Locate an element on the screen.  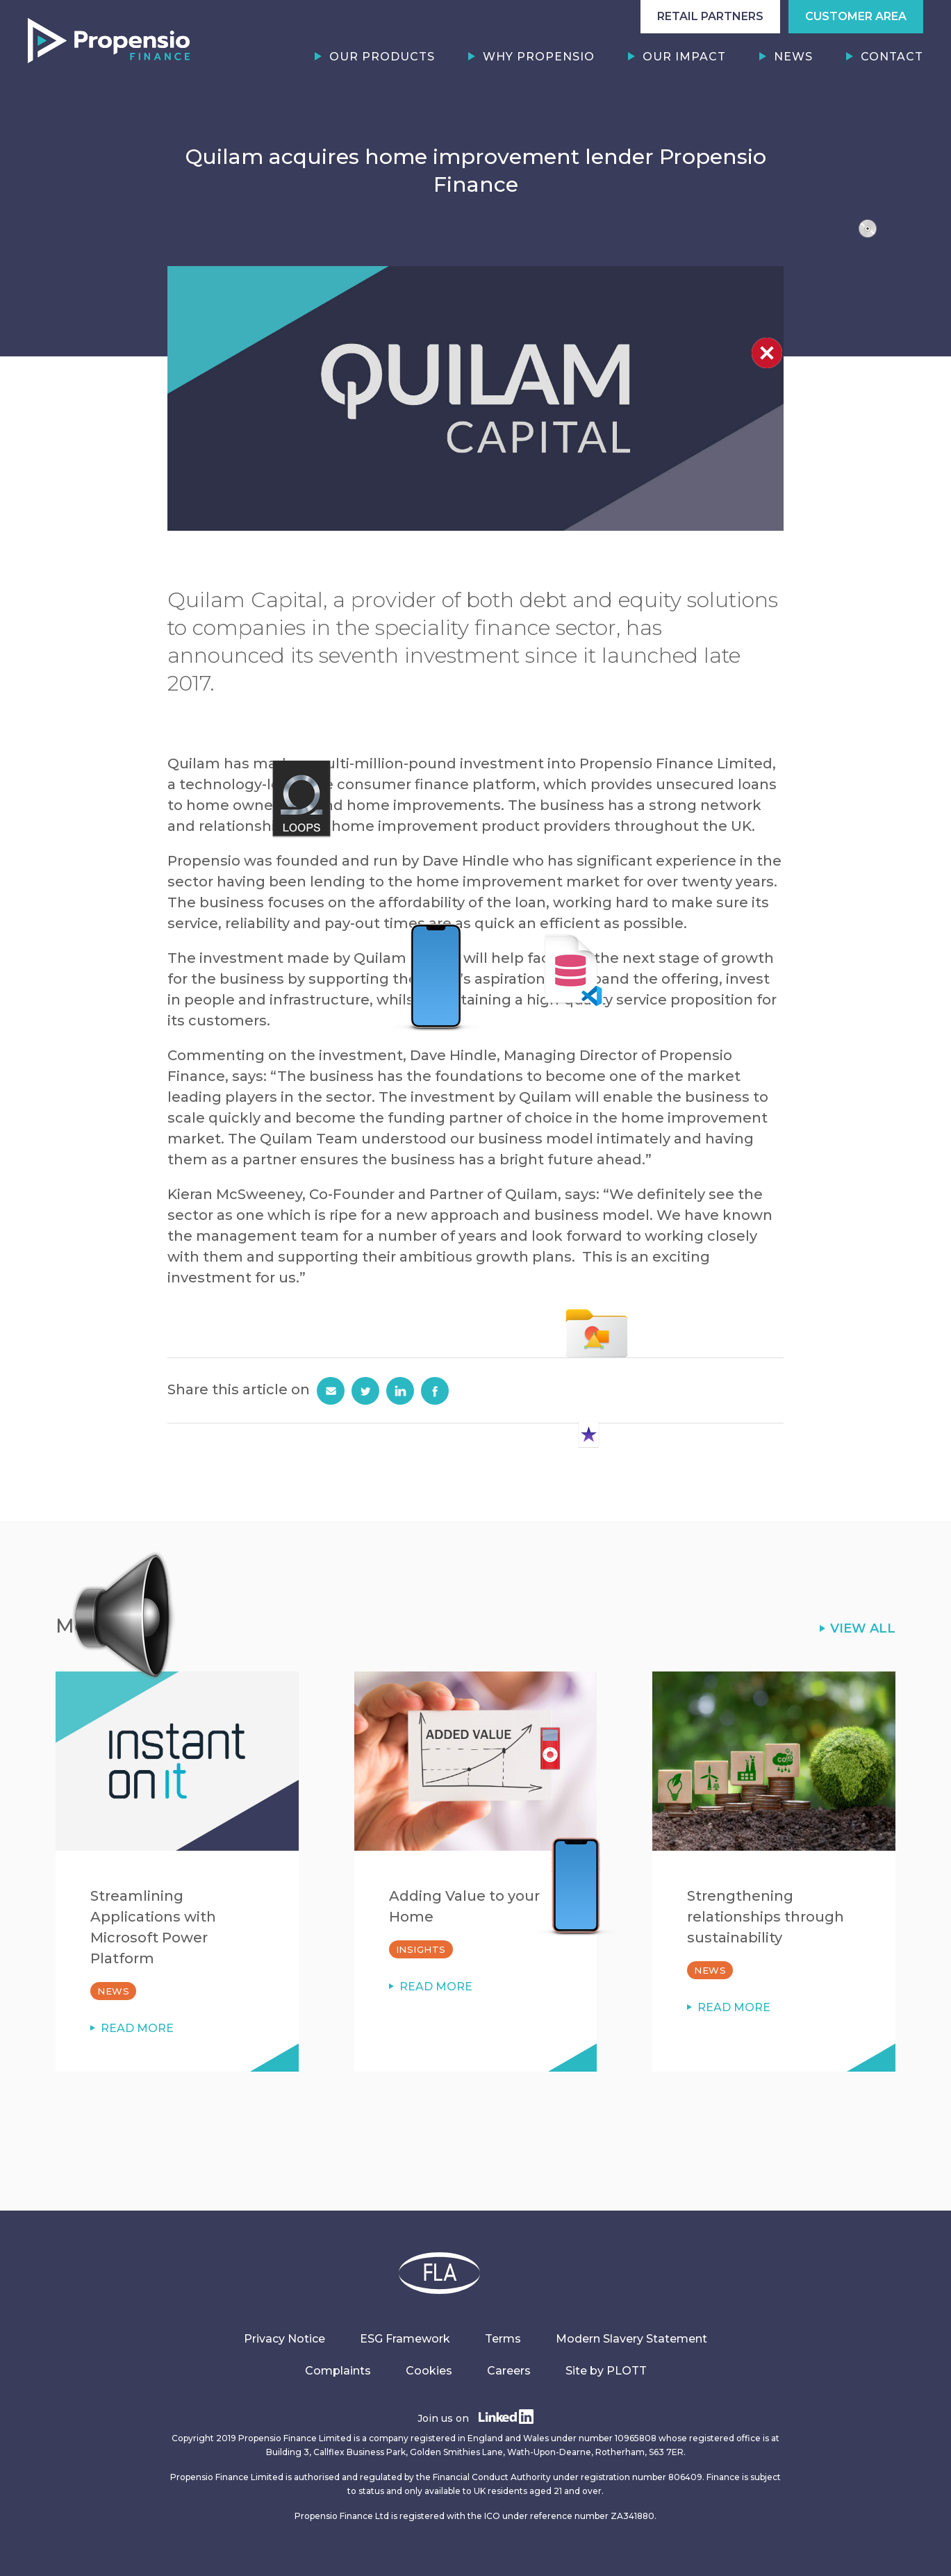
manage Apple Loops storage in GarageBand is located at coordinates (301, 800).